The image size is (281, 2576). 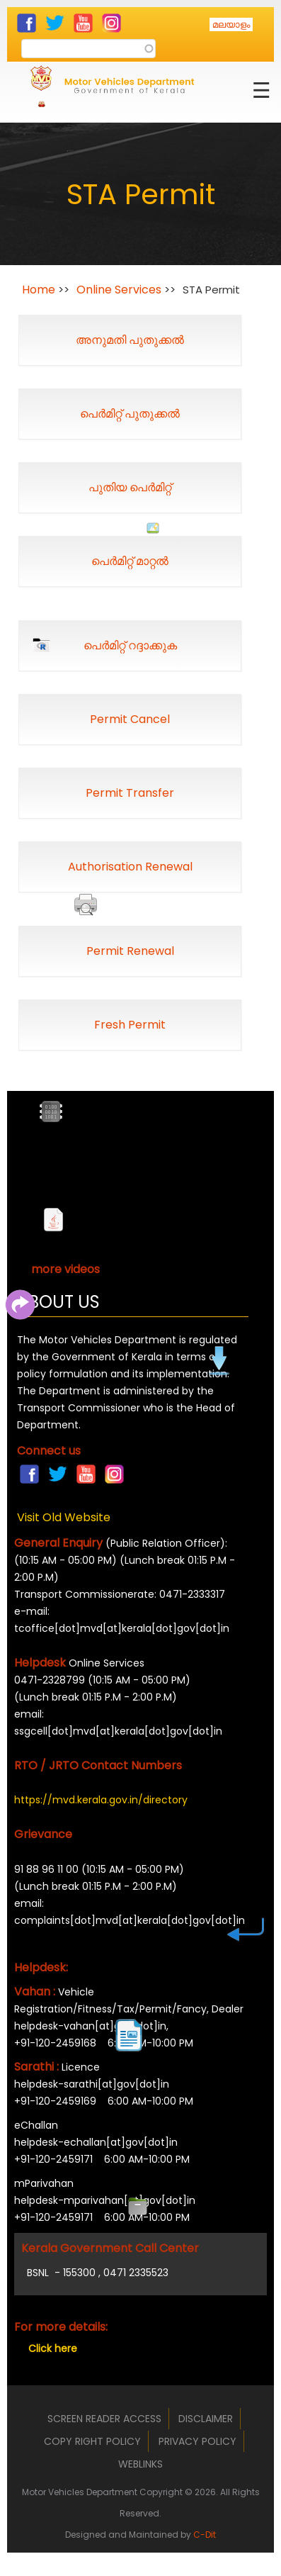 What do you see at coordinates (53, 1219) in the screenshot?
I see `a java source code file` at bounding box center [53, 1219].